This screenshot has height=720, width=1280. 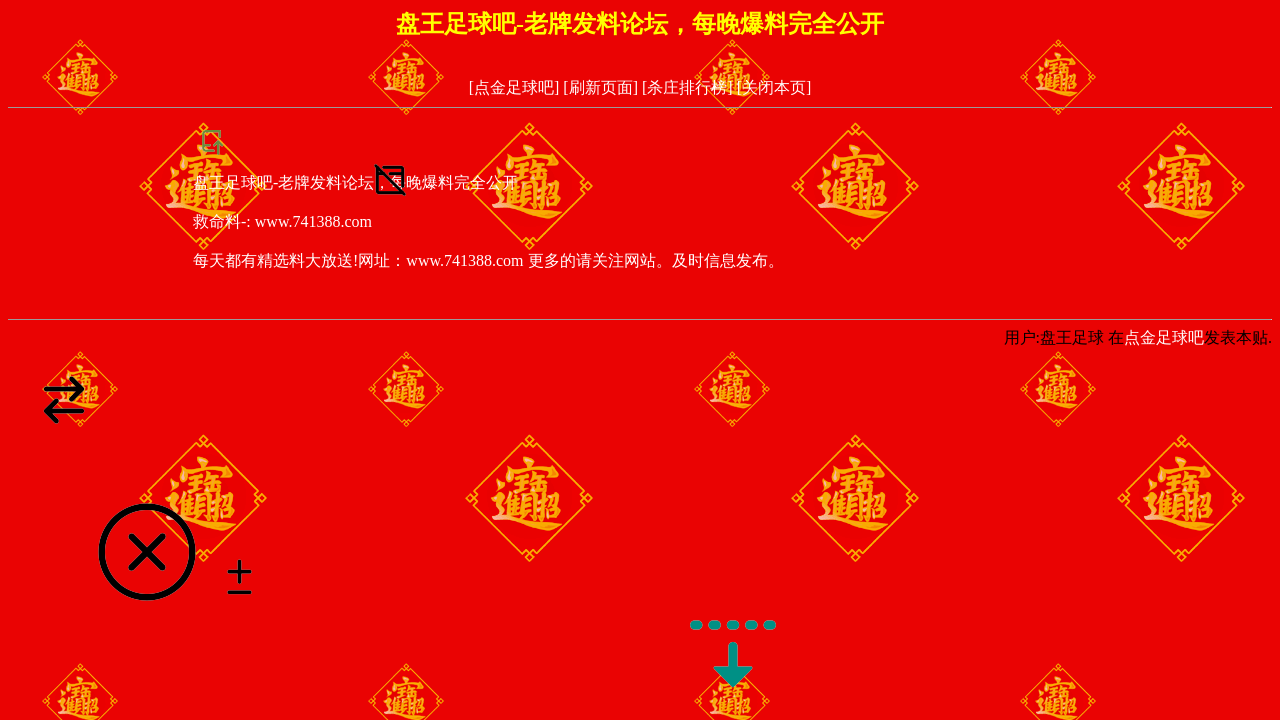 What do you see at coordinates (390, 180) in the screenshot?
I see `browser window disabled or unavailable` at bounding box center [390, 180].